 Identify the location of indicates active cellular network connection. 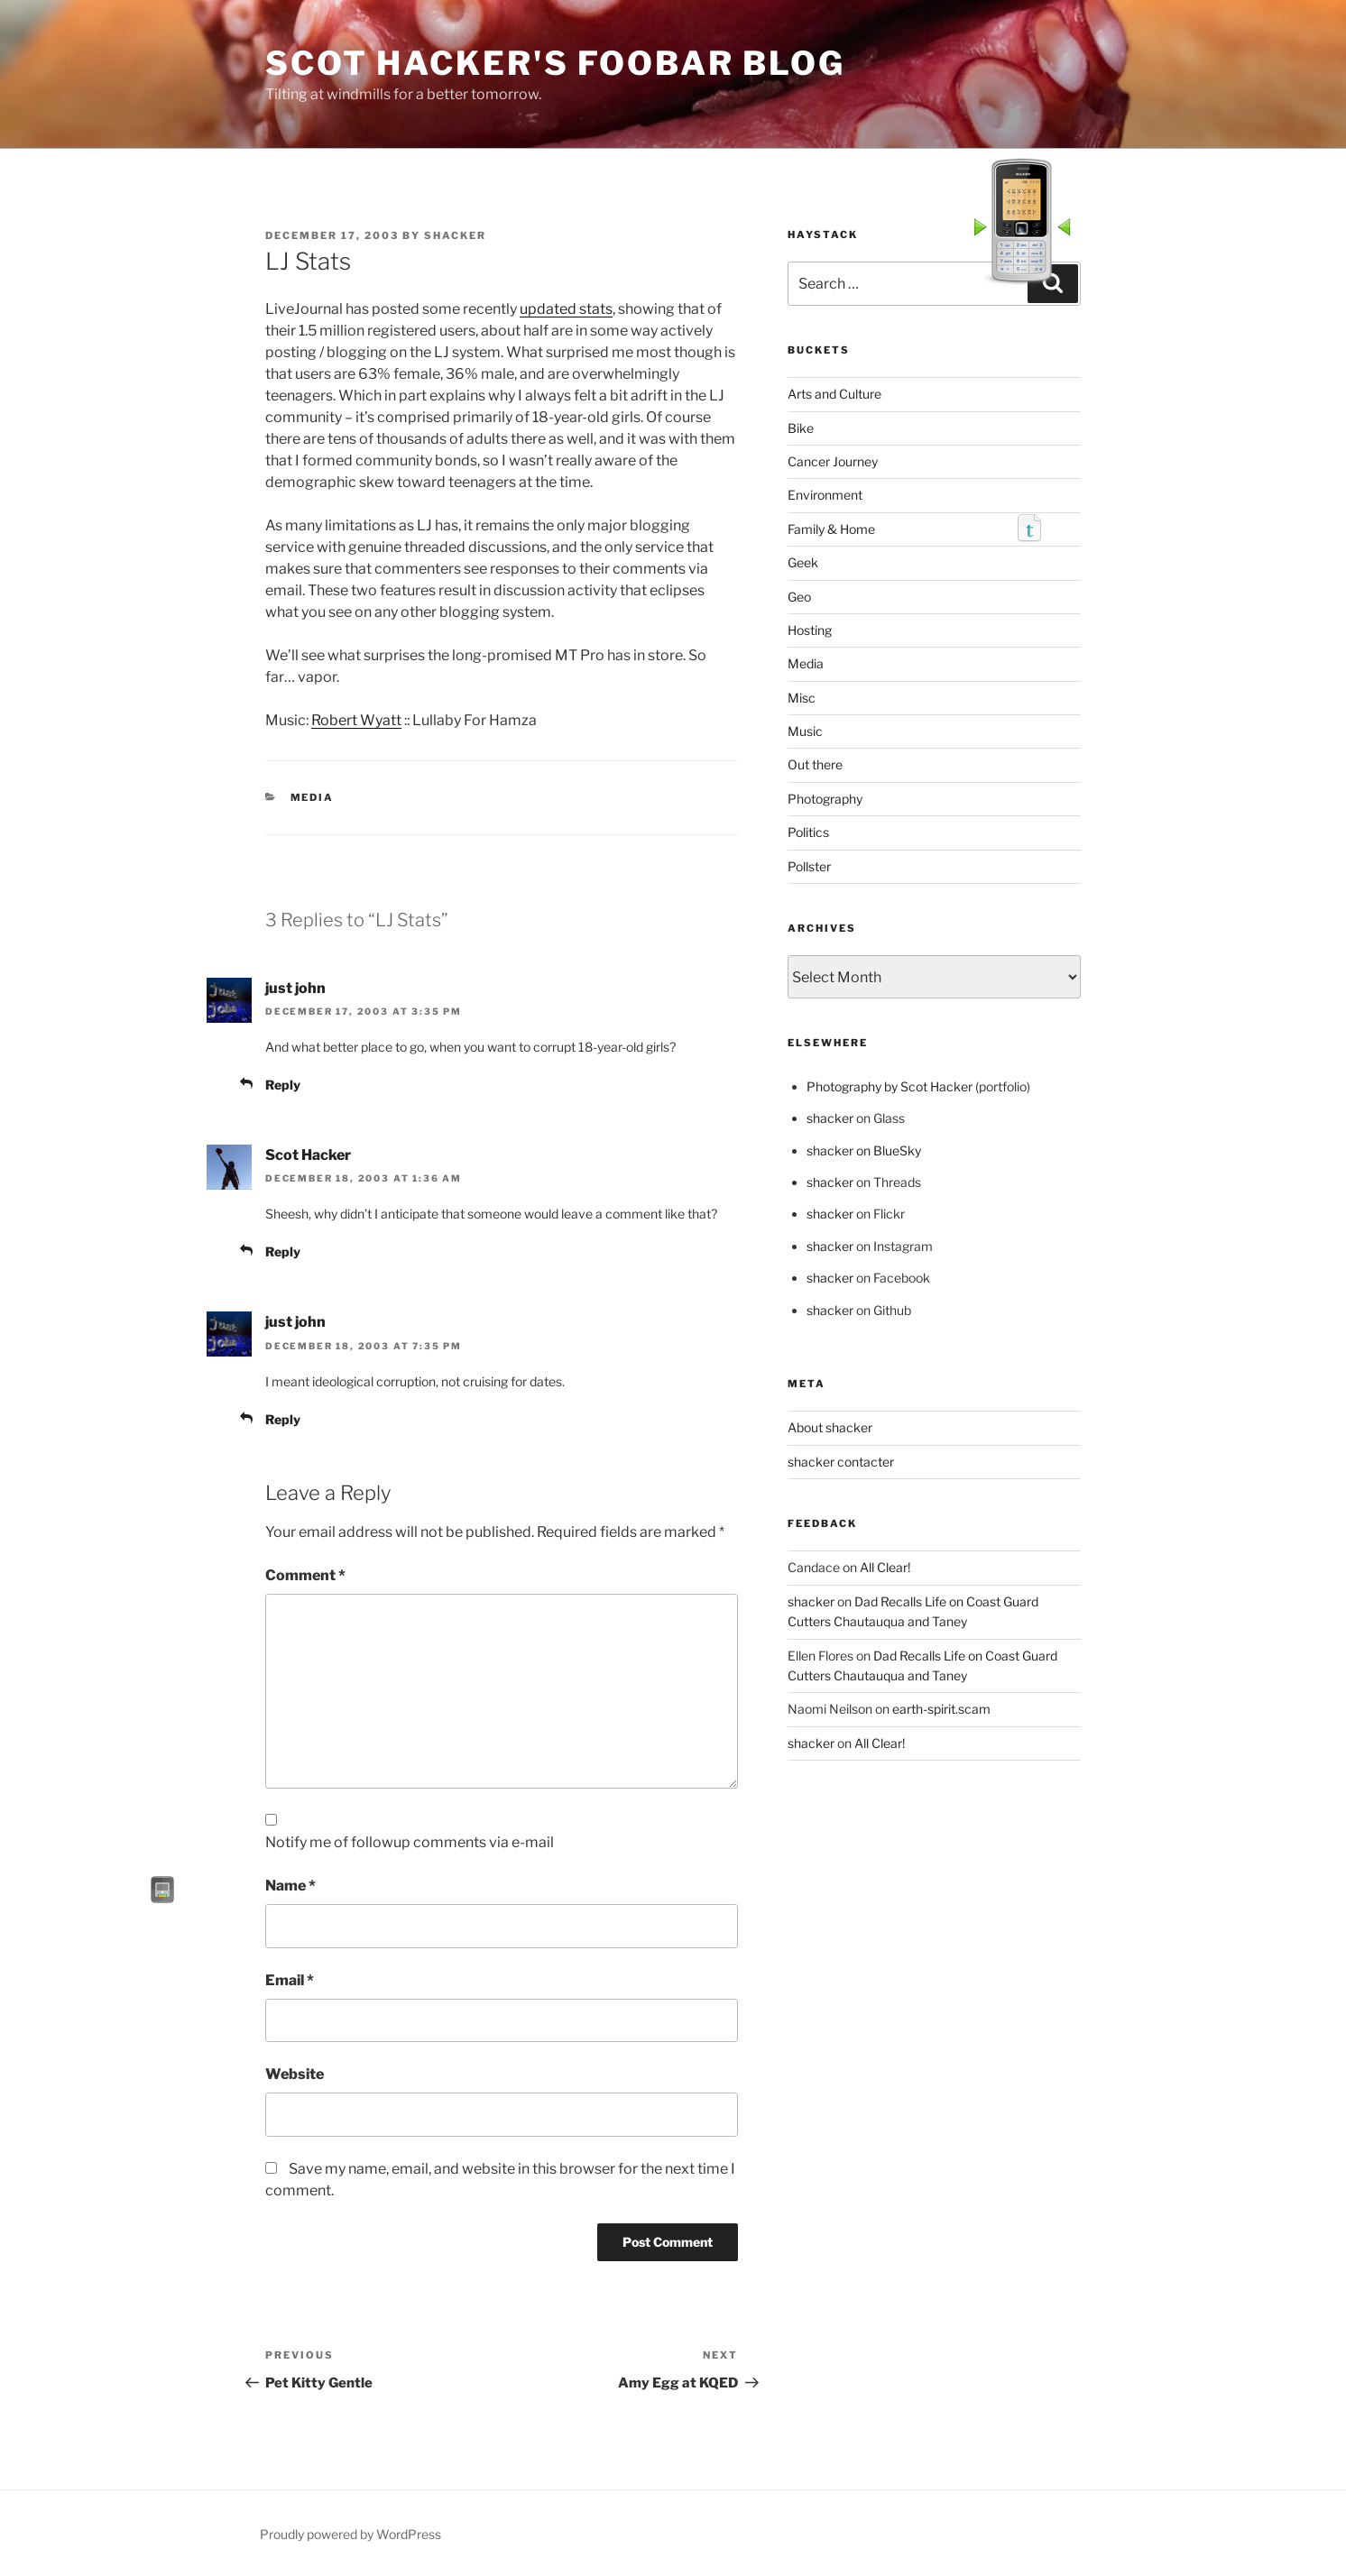
(1023, 222).